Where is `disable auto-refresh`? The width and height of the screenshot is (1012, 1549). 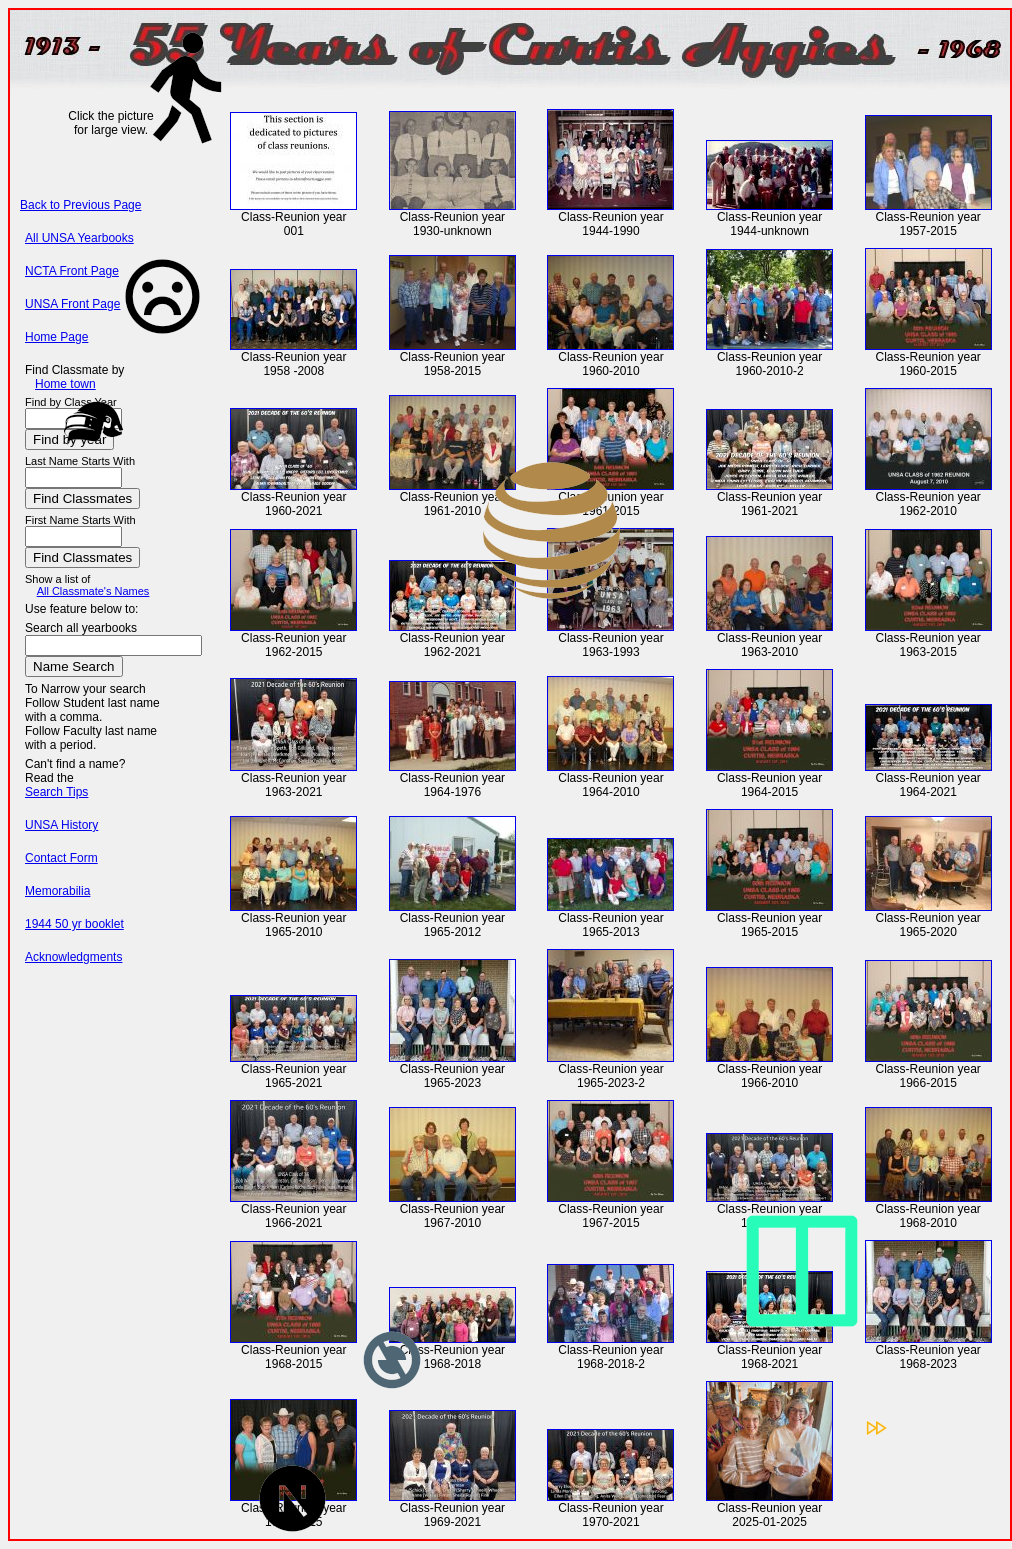 disable auto-refresh is located at coordinates (392, 1360).